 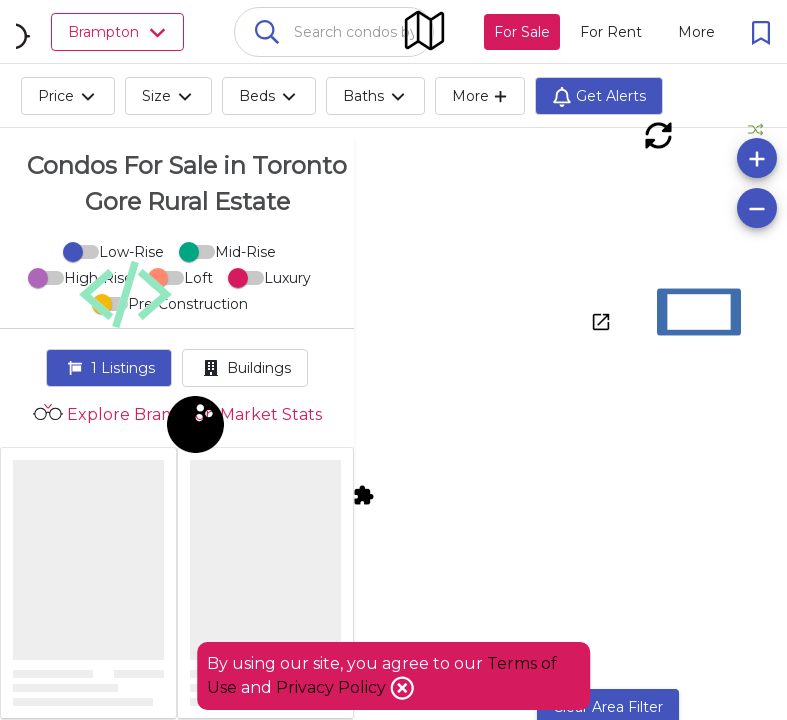 What do you see at coordinates (601, 322) in the screenshot?
I see `open link in a new tab or window` at bounding box center [601, 322].